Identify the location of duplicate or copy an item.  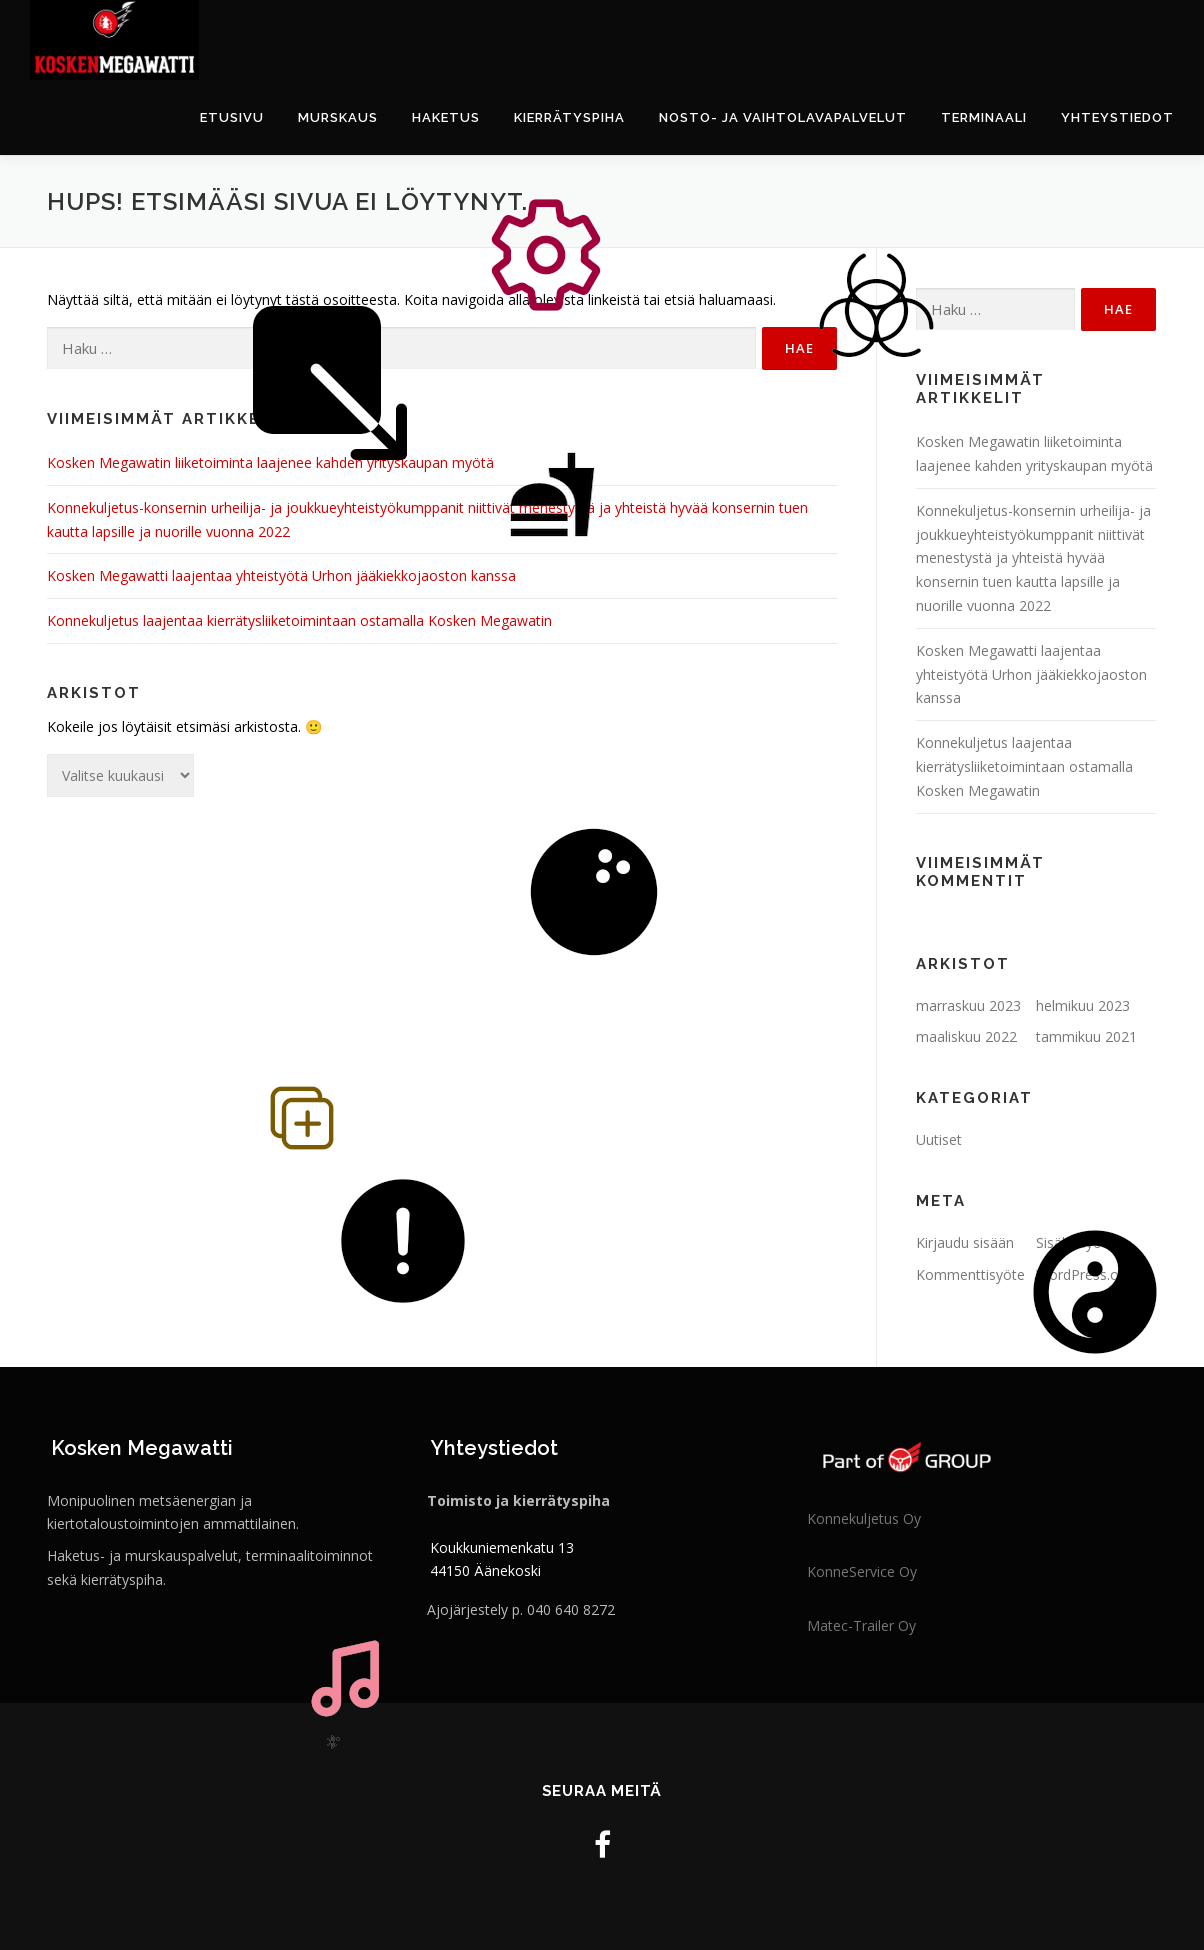
(302, 1118).